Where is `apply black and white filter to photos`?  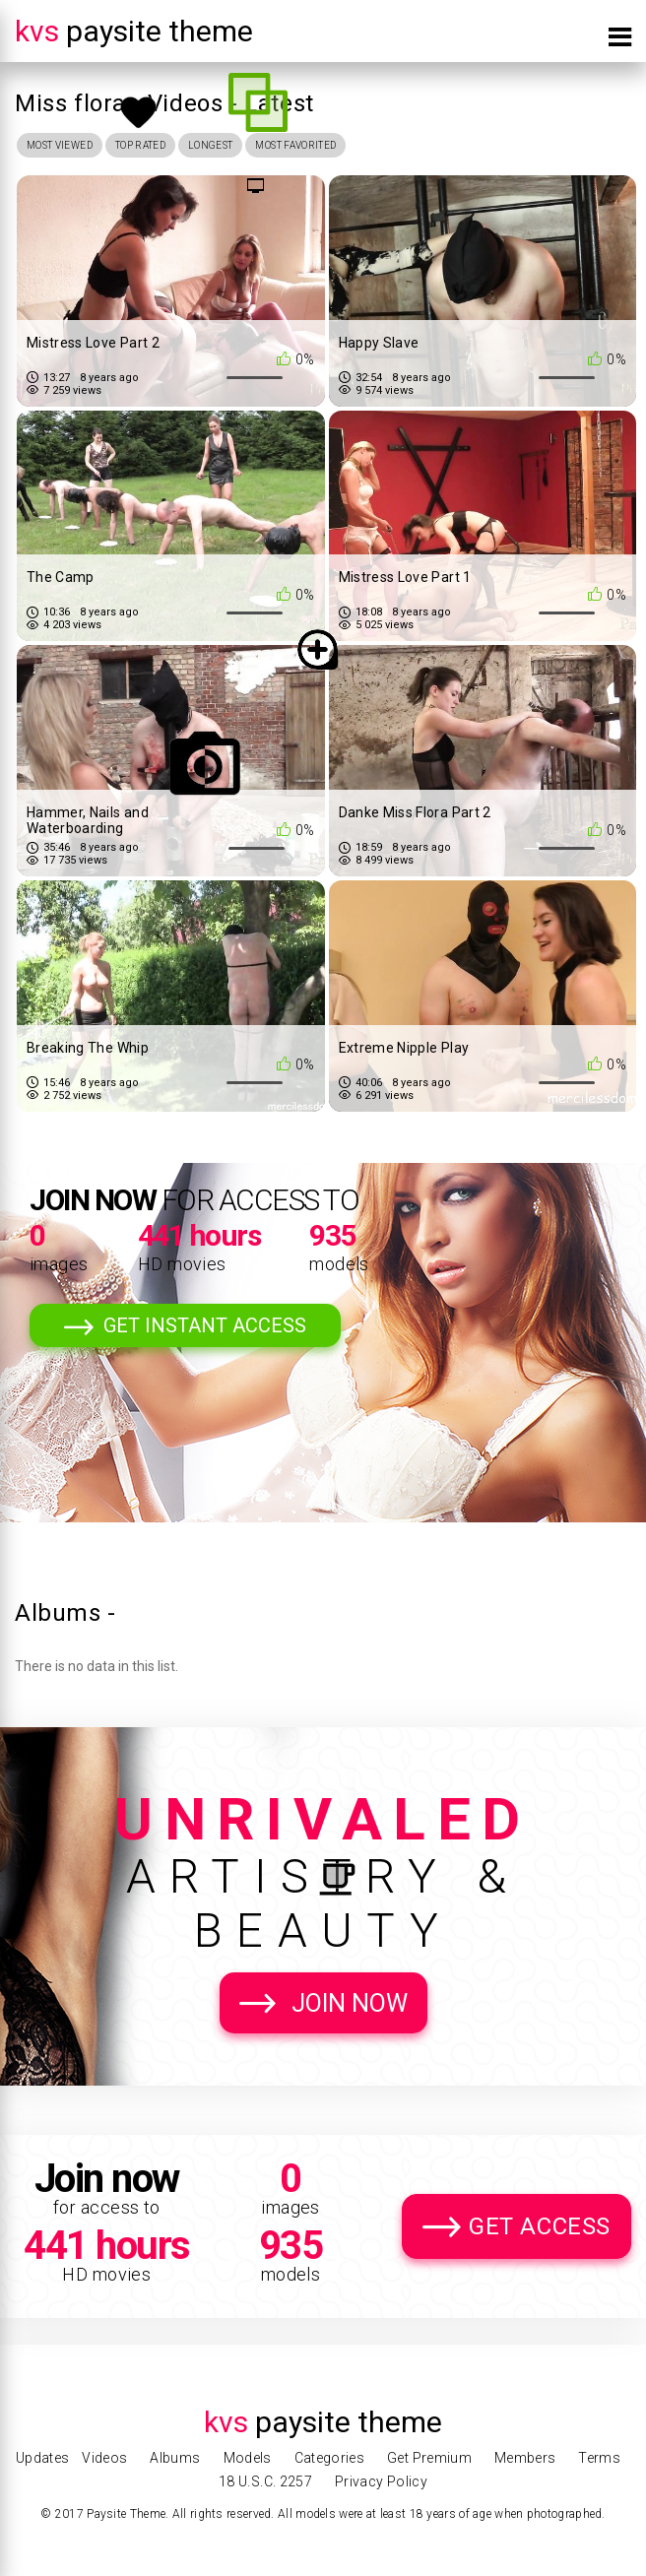
apply black and white filter to photos is located at coordinates (205, 763).